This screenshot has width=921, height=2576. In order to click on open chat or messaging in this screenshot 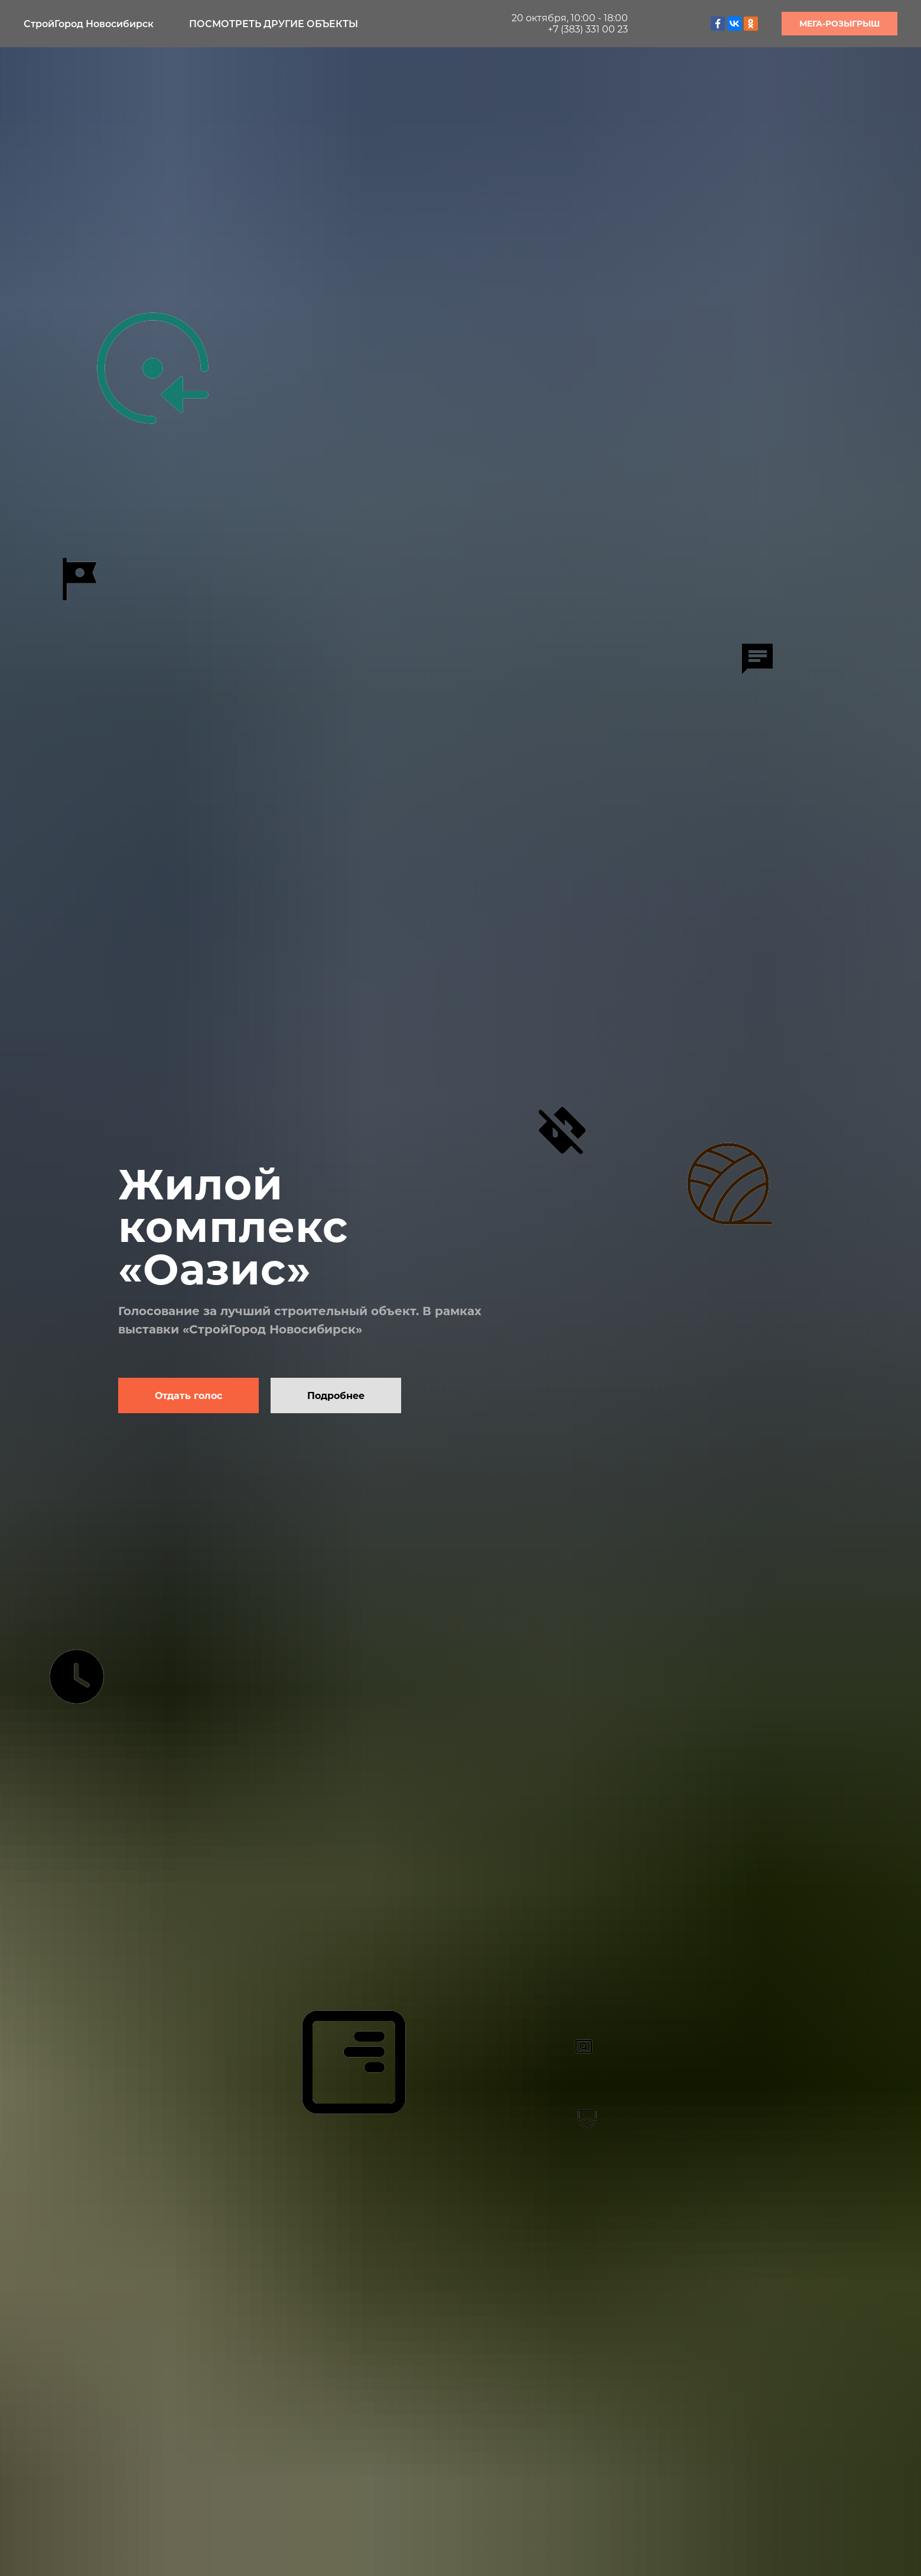, I will do `click(757, 659)`.